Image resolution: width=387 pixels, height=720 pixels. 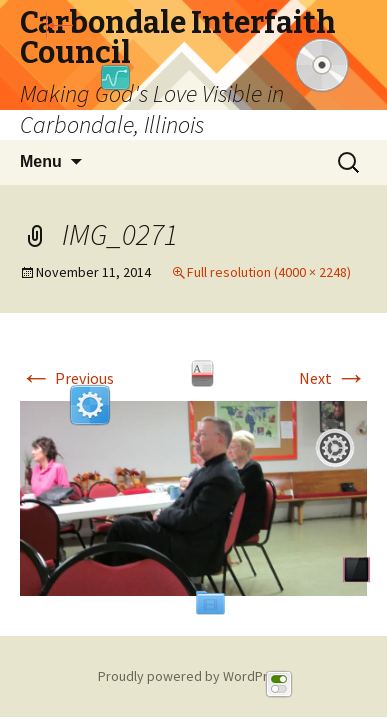 What do you see at coordinates (322, 65) in the screenshot?
I see `audio CD detected in disc drive` at bounding box center [322, 65].